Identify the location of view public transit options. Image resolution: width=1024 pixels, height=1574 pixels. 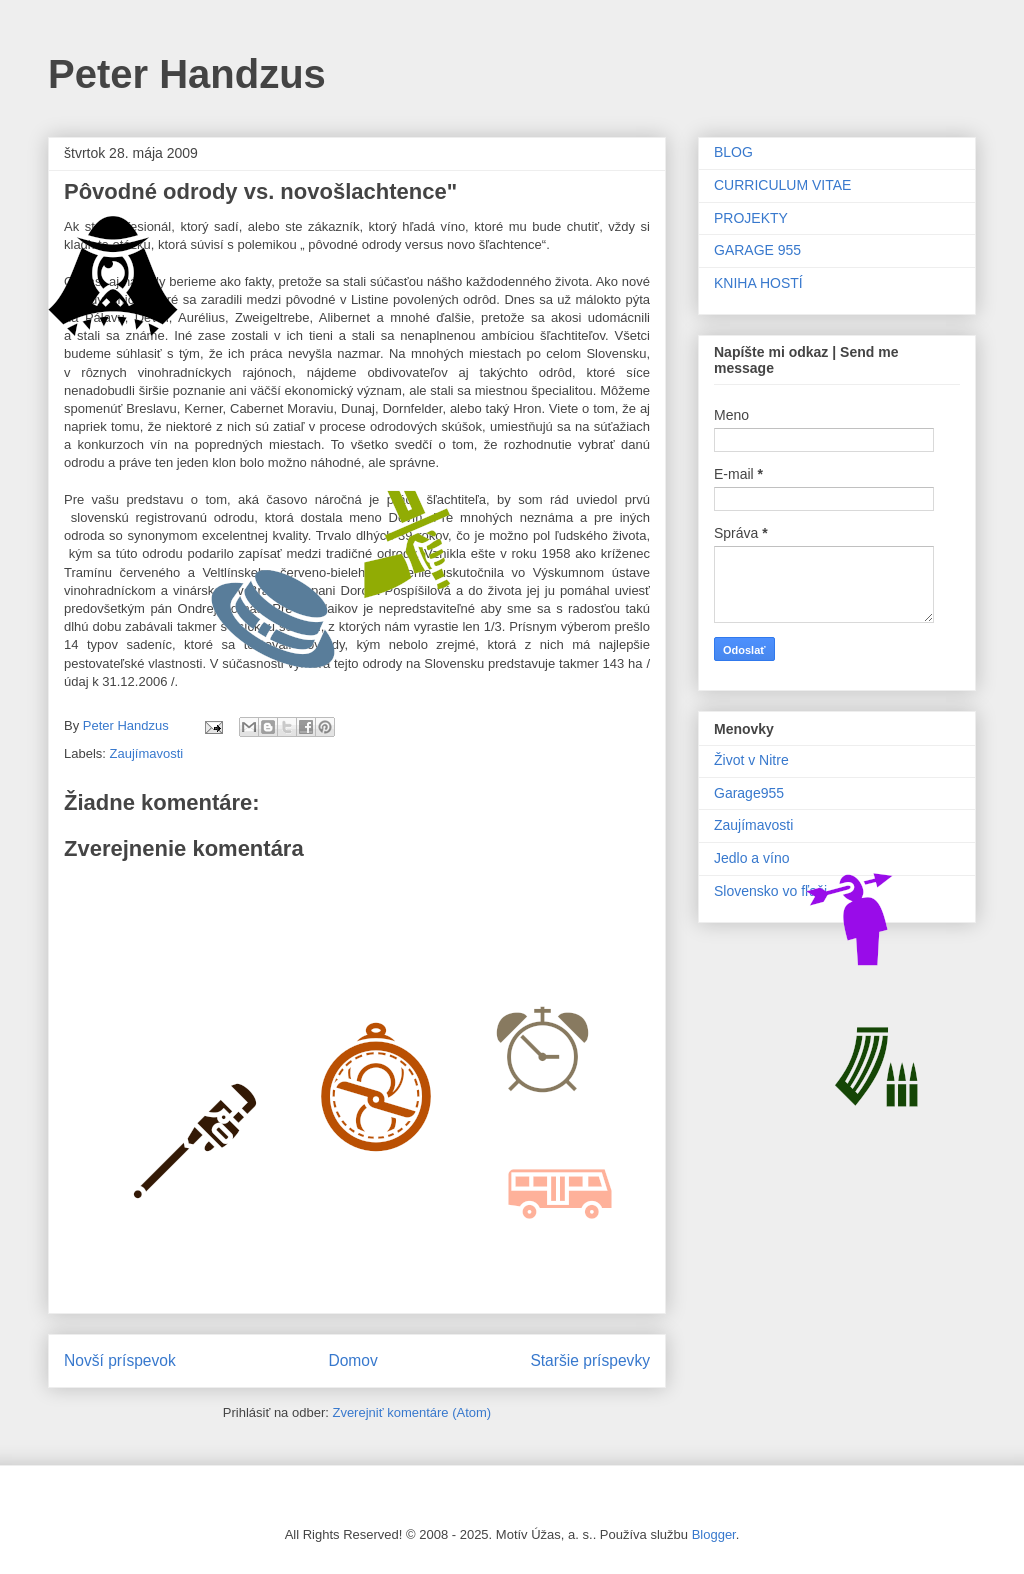
(560, 1194).